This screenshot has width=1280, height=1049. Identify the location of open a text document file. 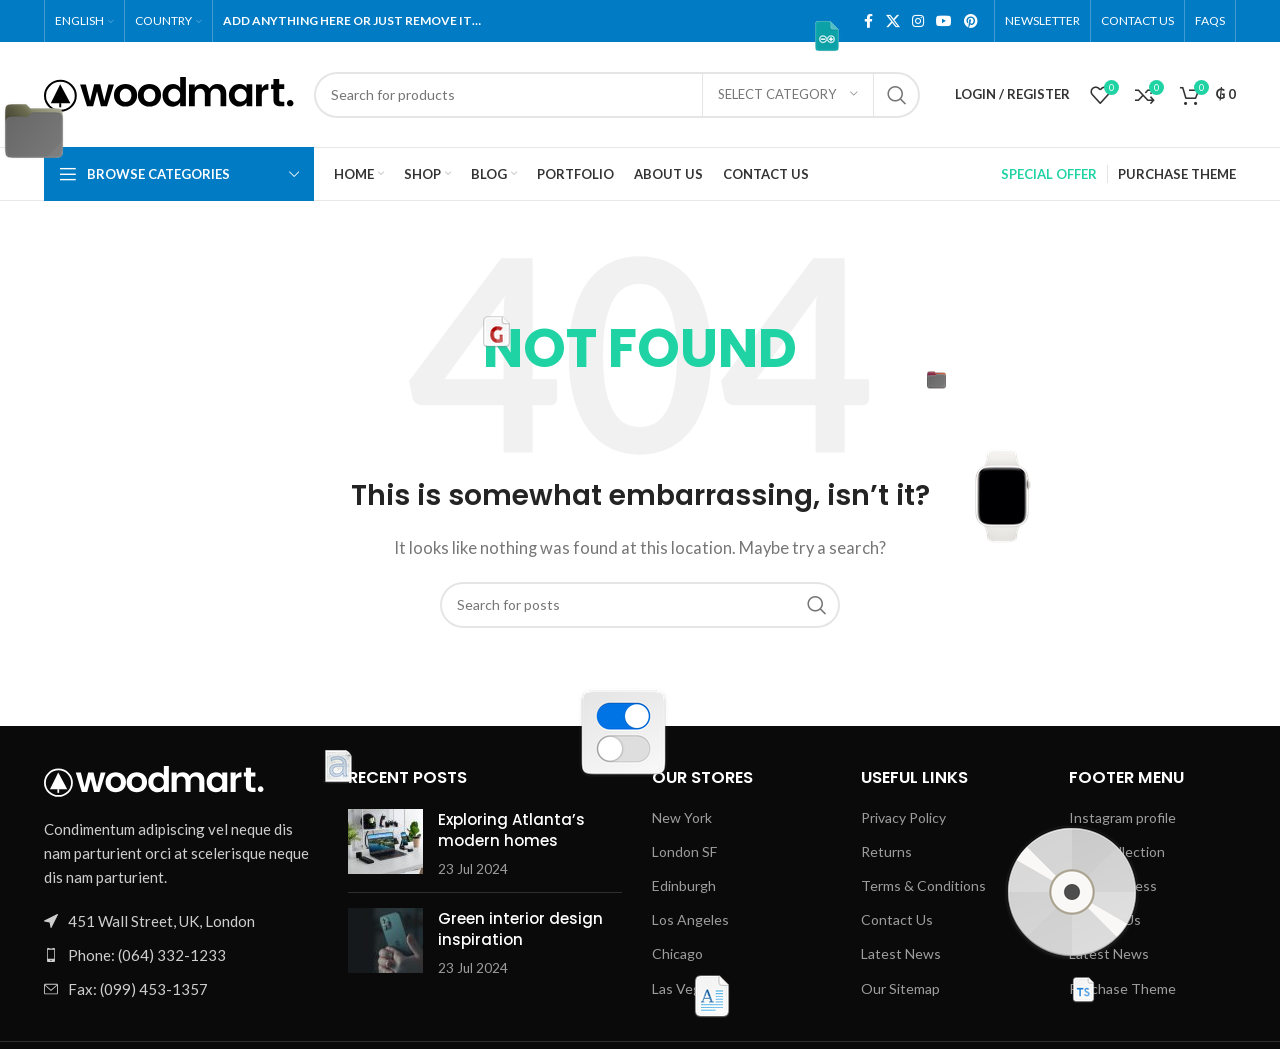
(712, 996).